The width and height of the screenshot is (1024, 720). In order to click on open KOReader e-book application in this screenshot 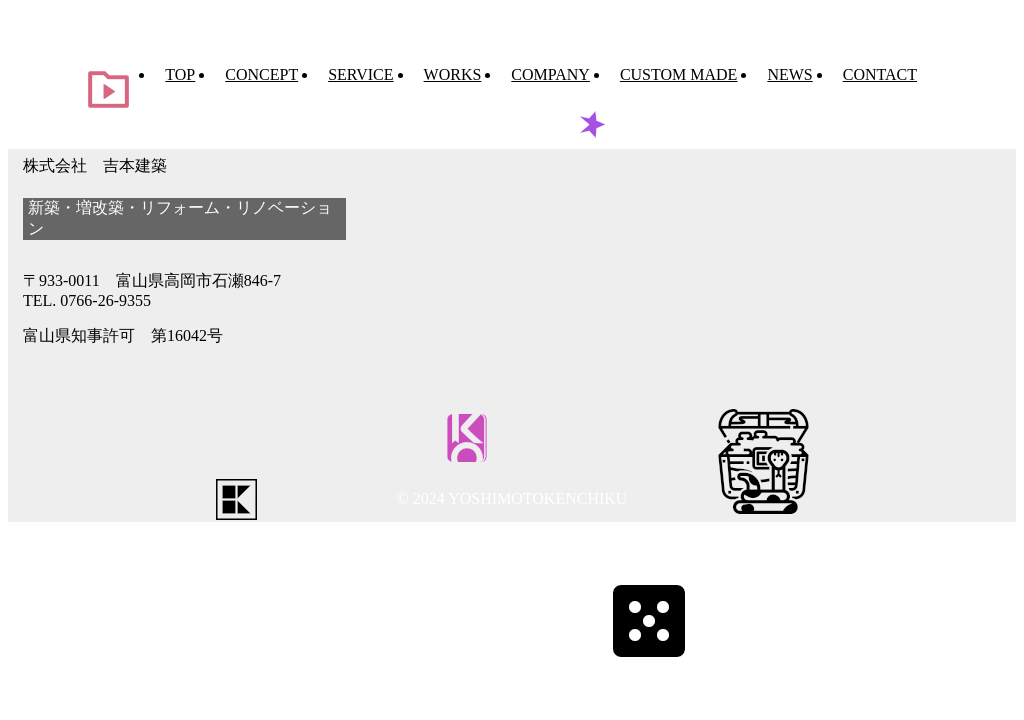, I will do `click(467, 438)`.